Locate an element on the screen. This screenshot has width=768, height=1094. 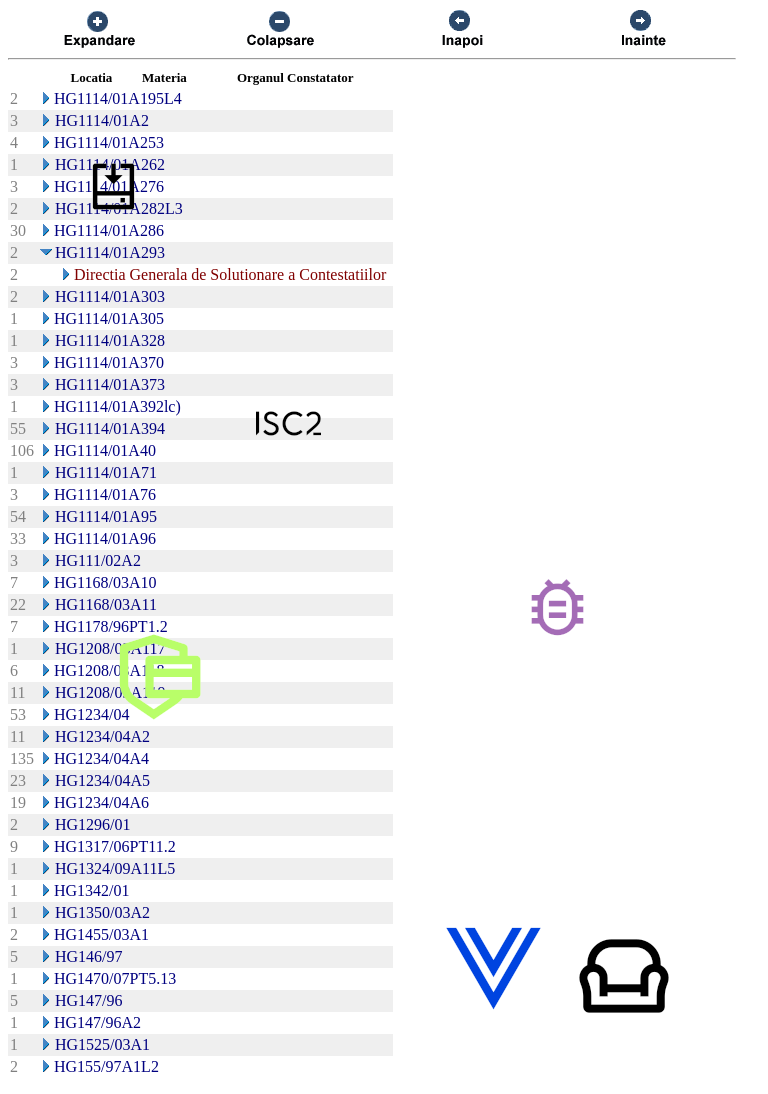
vue.js framework logo is located at coordinates (493, 966).